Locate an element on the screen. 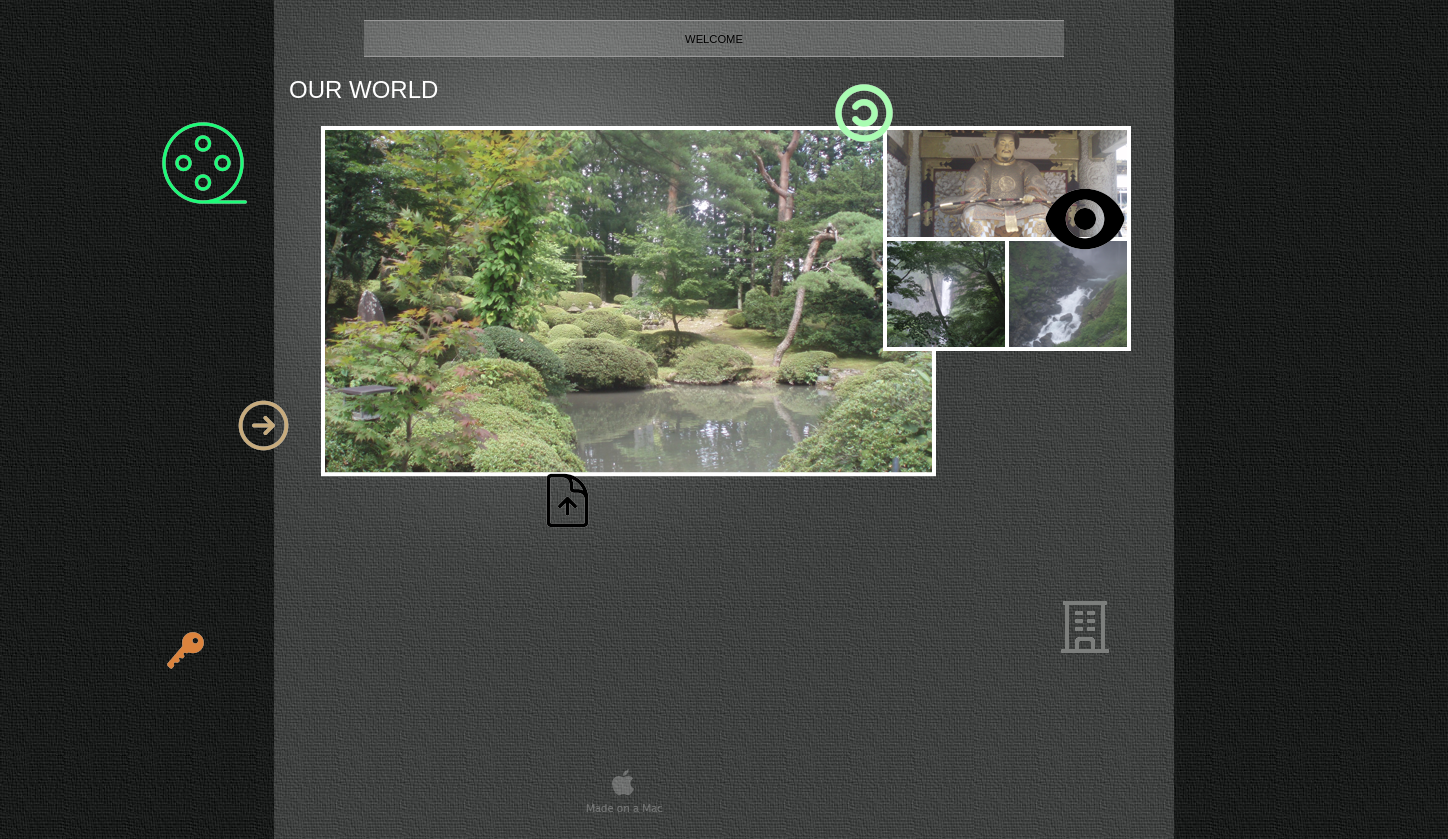 This screenshot has width=1448, height=839. view office or workplace information is located at coordinates (1085, 627).